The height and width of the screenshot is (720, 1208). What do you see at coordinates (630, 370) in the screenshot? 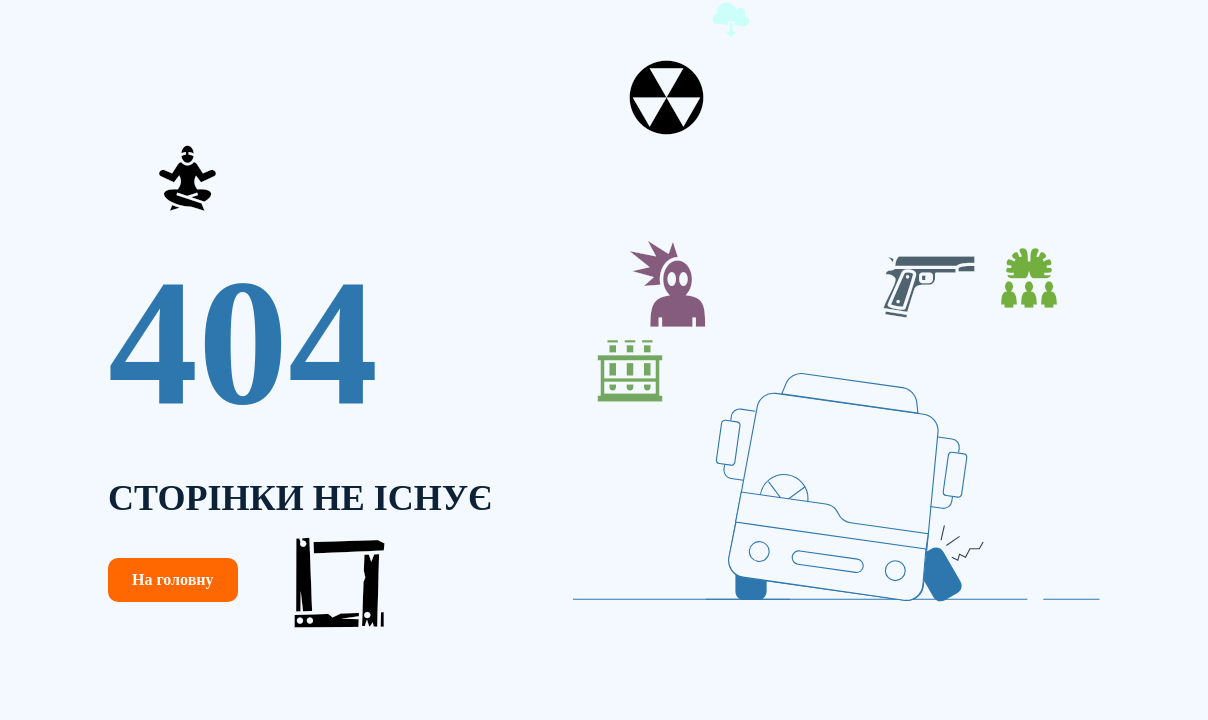
I see `access laboratory or science features` at bounding box center [630, 370].